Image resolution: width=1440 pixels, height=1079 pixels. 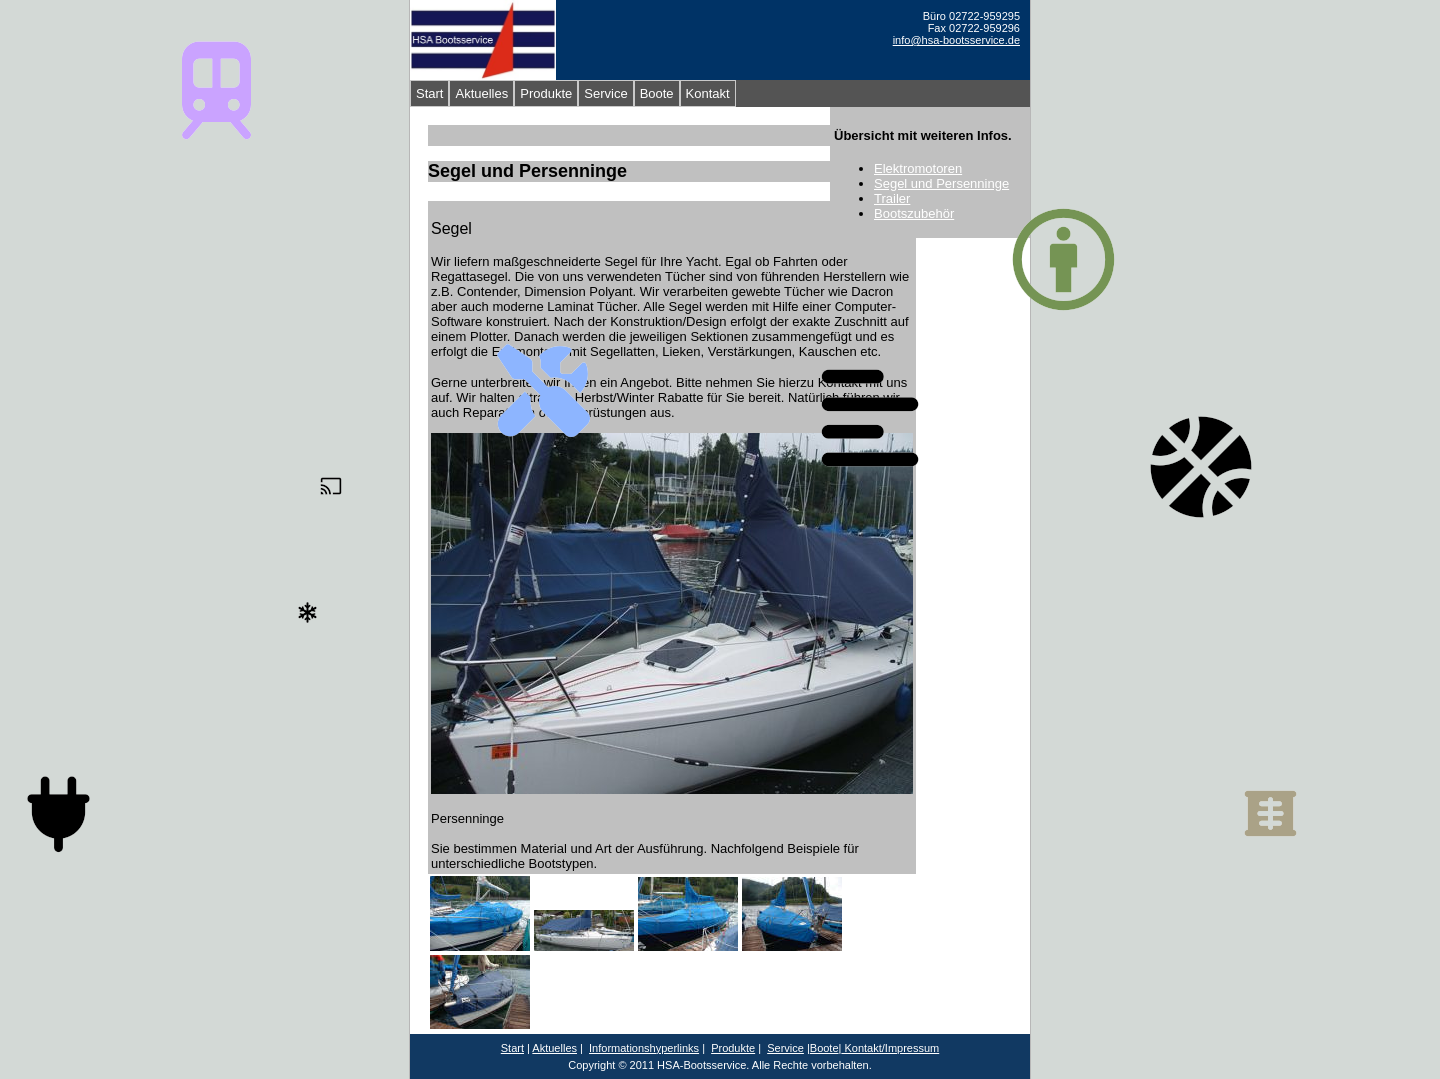 What do you see at coordinates (216, 87) in the screenshot?
I see `access subway or metro transit information` at bounding box center [216, 87].